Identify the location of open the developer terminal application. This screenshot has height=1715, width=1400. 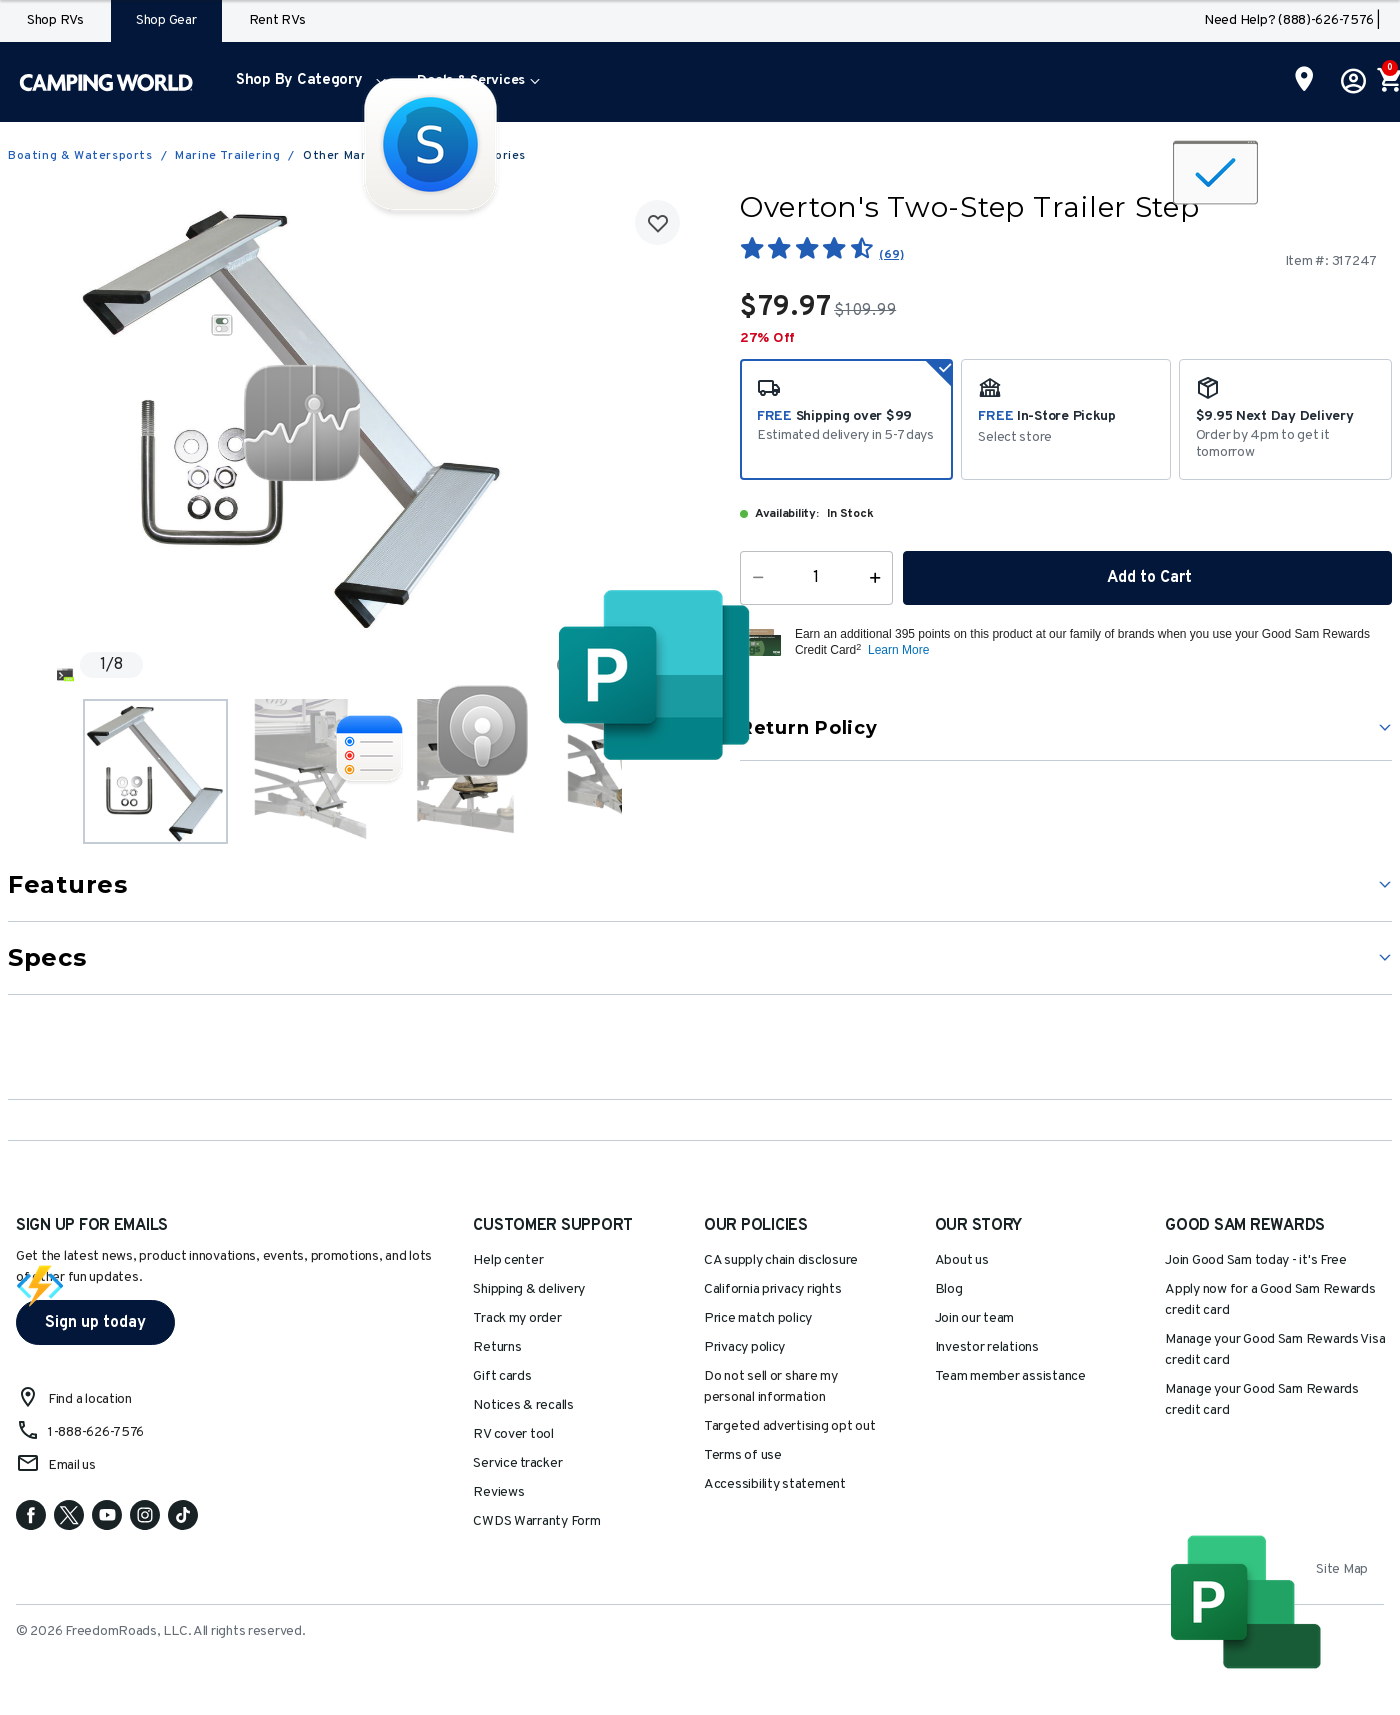
(65, 674).